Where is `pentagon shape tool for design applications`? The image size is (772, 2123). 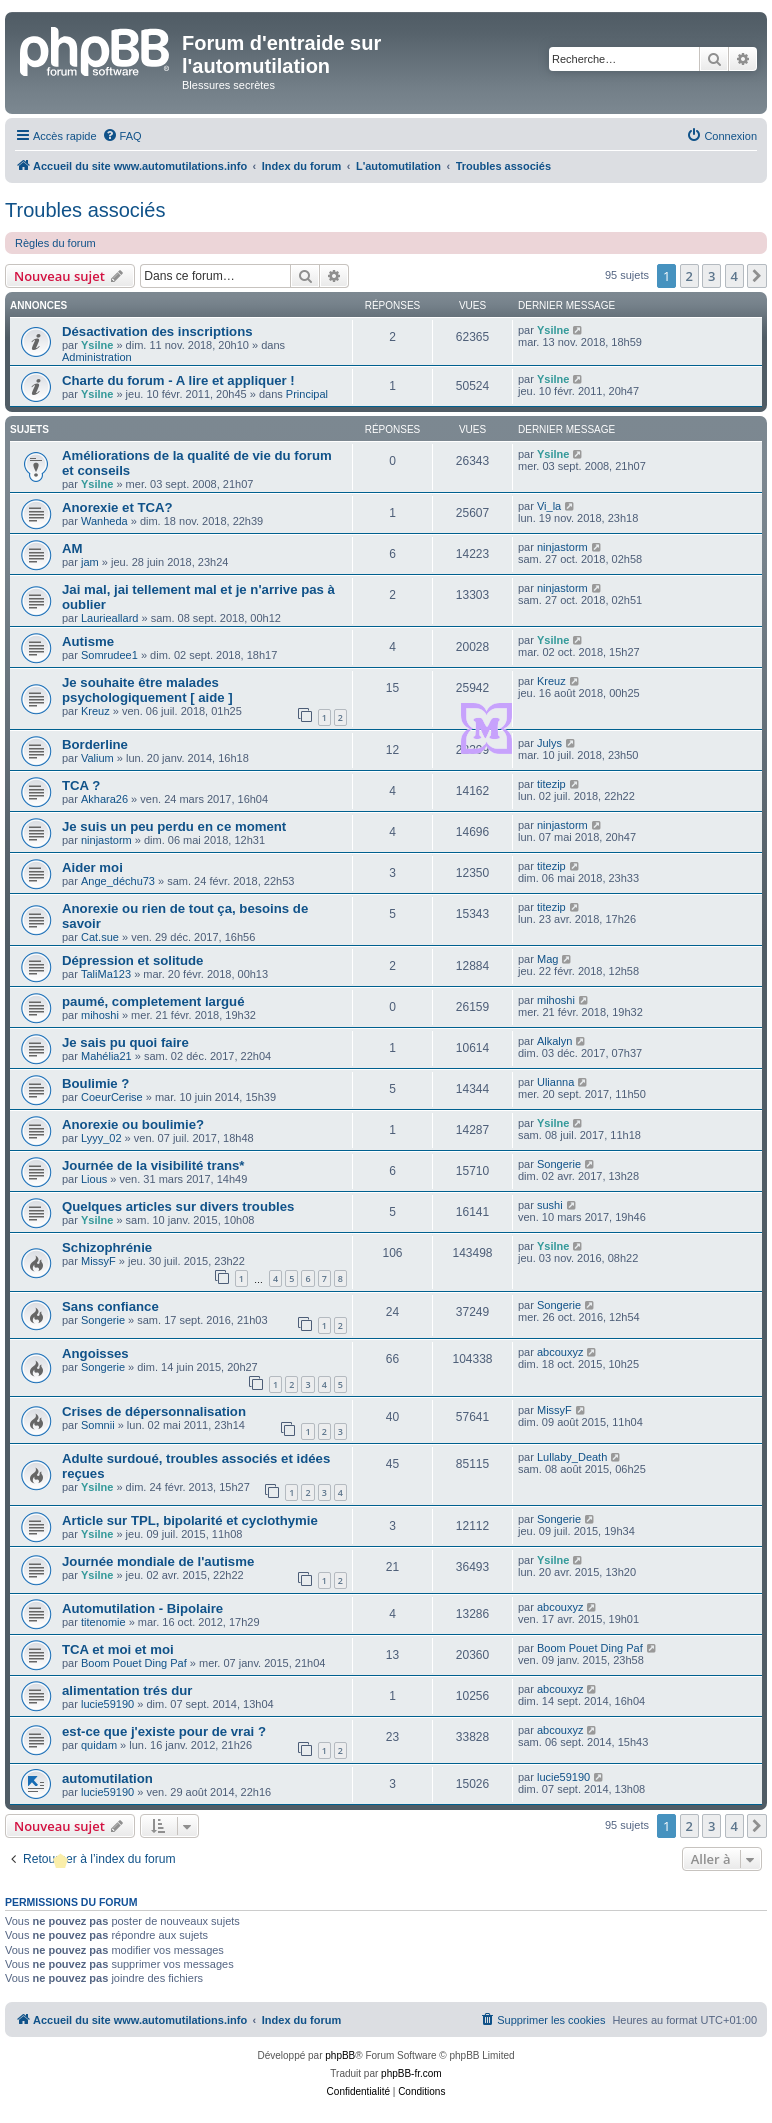 pentagon shape tool for design applications is located at coordinates (60, 1861).